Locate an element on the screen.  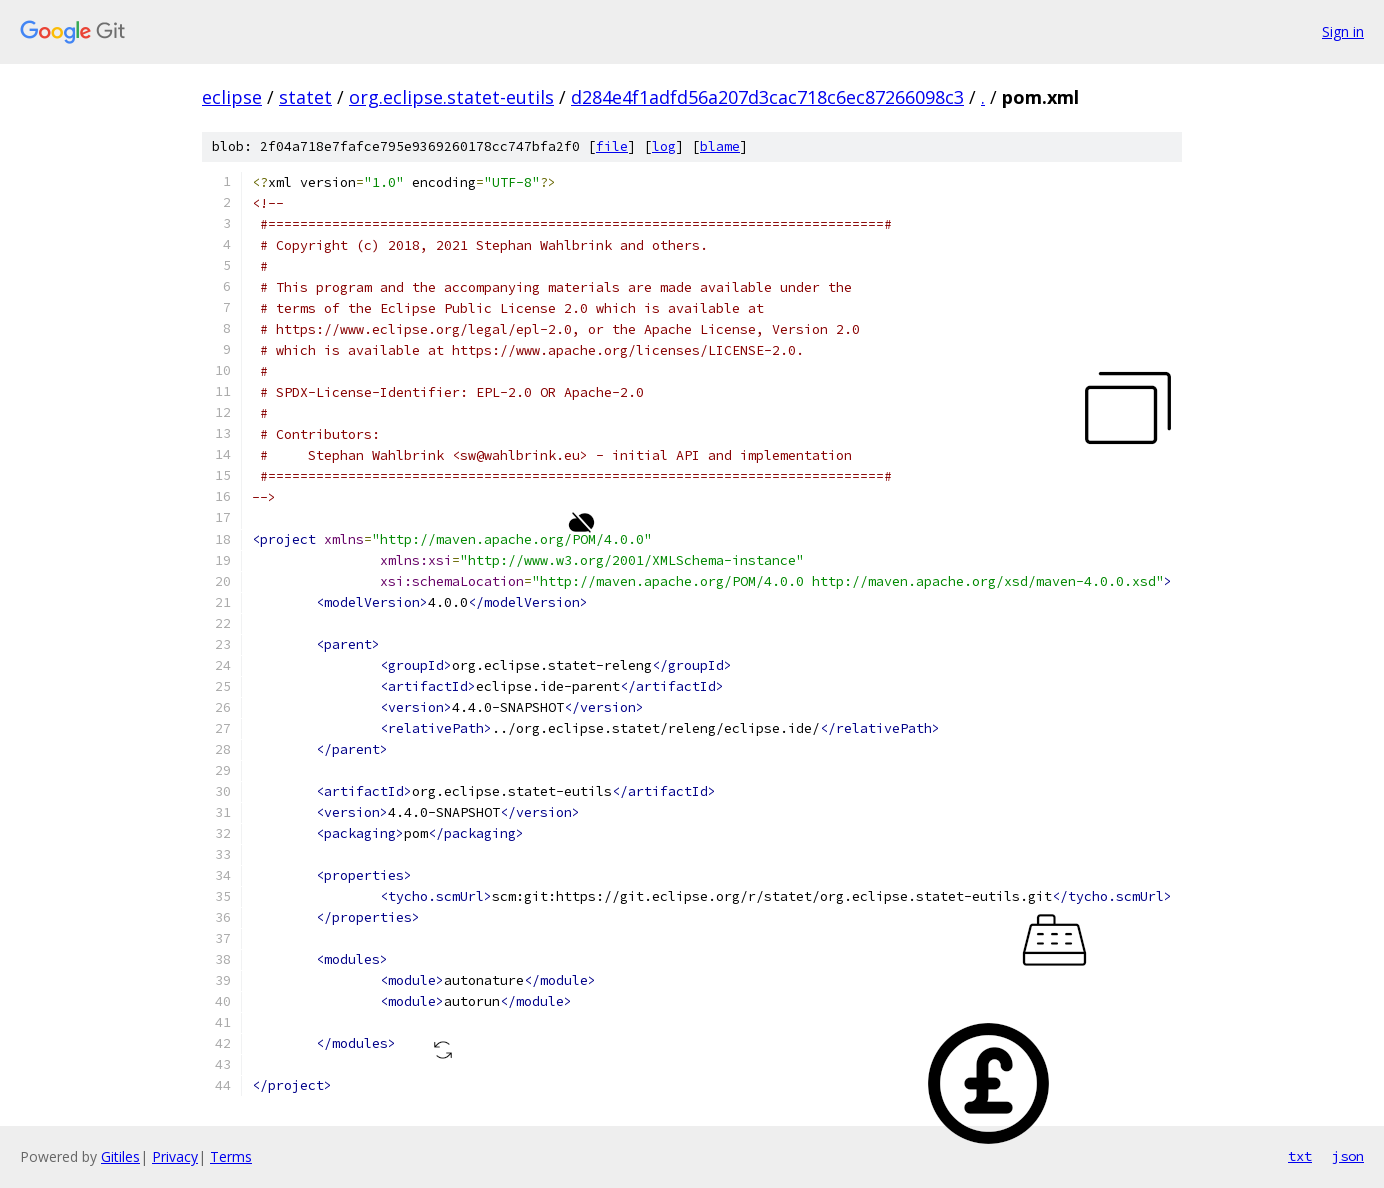
refresh or reload content is located at coordinates (443, 1050).